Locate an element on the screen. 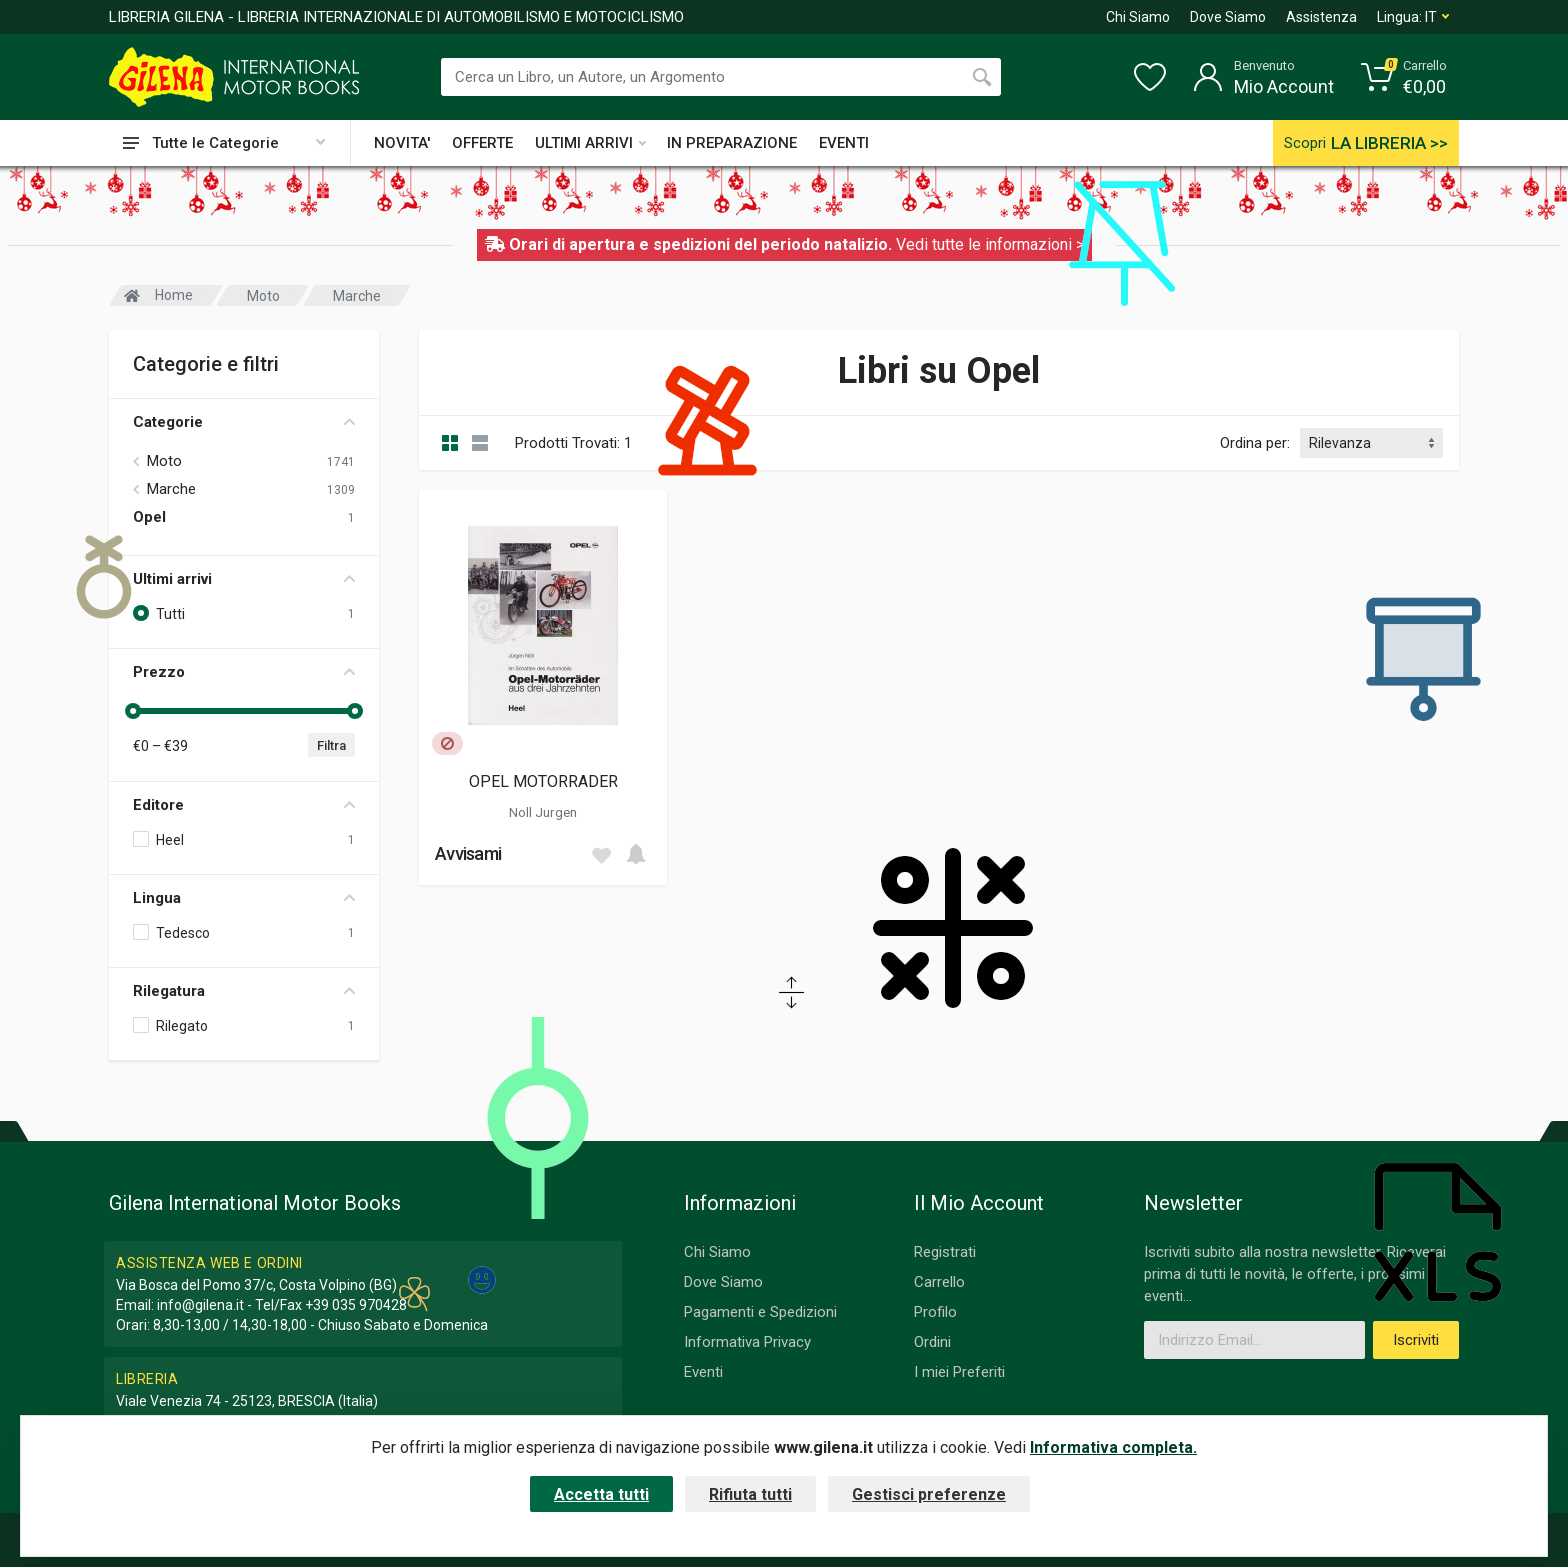 The height and width of the screenshot is (1567, 1568). unpin this item is located at coordinates (1124, 236).